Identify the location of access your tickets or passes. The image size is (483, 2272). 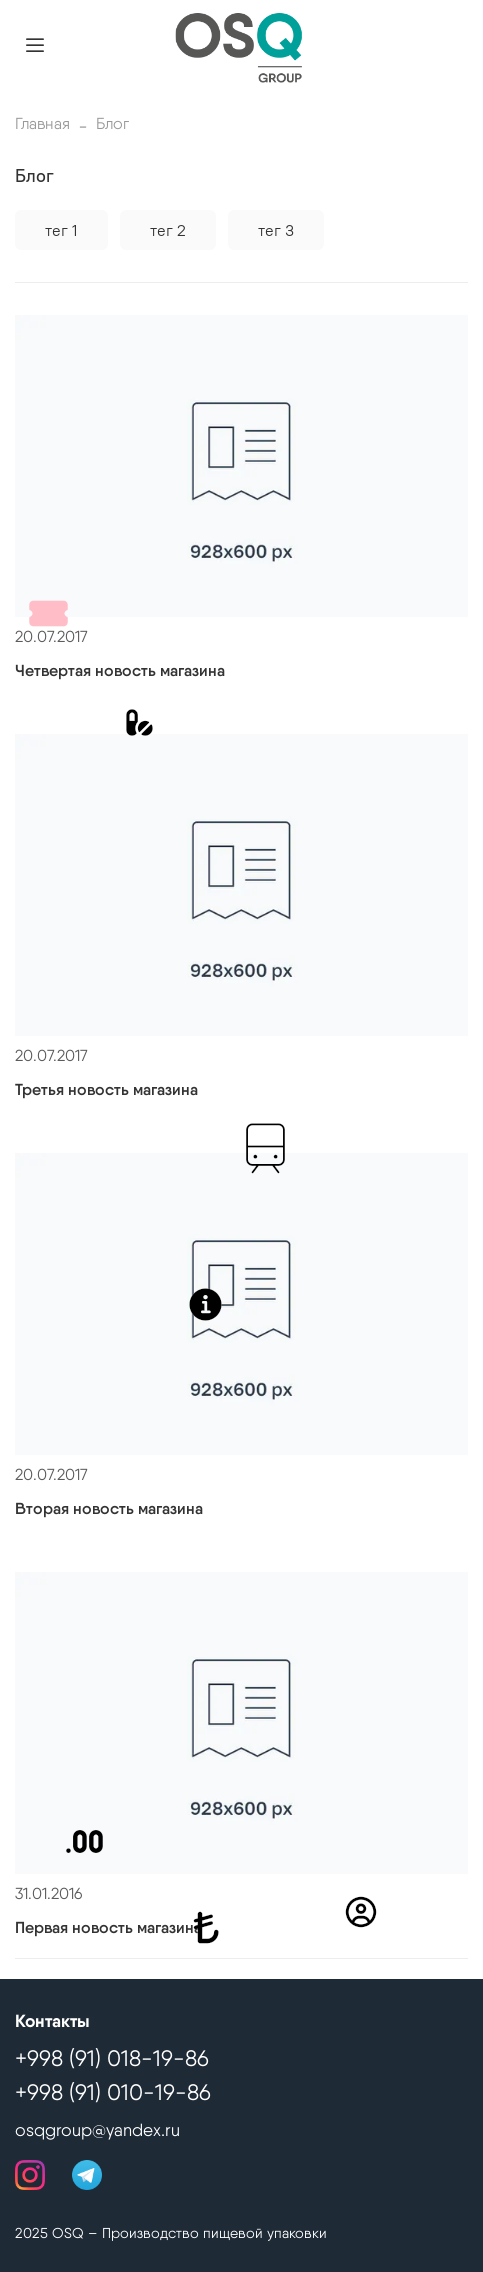
(48, 613).